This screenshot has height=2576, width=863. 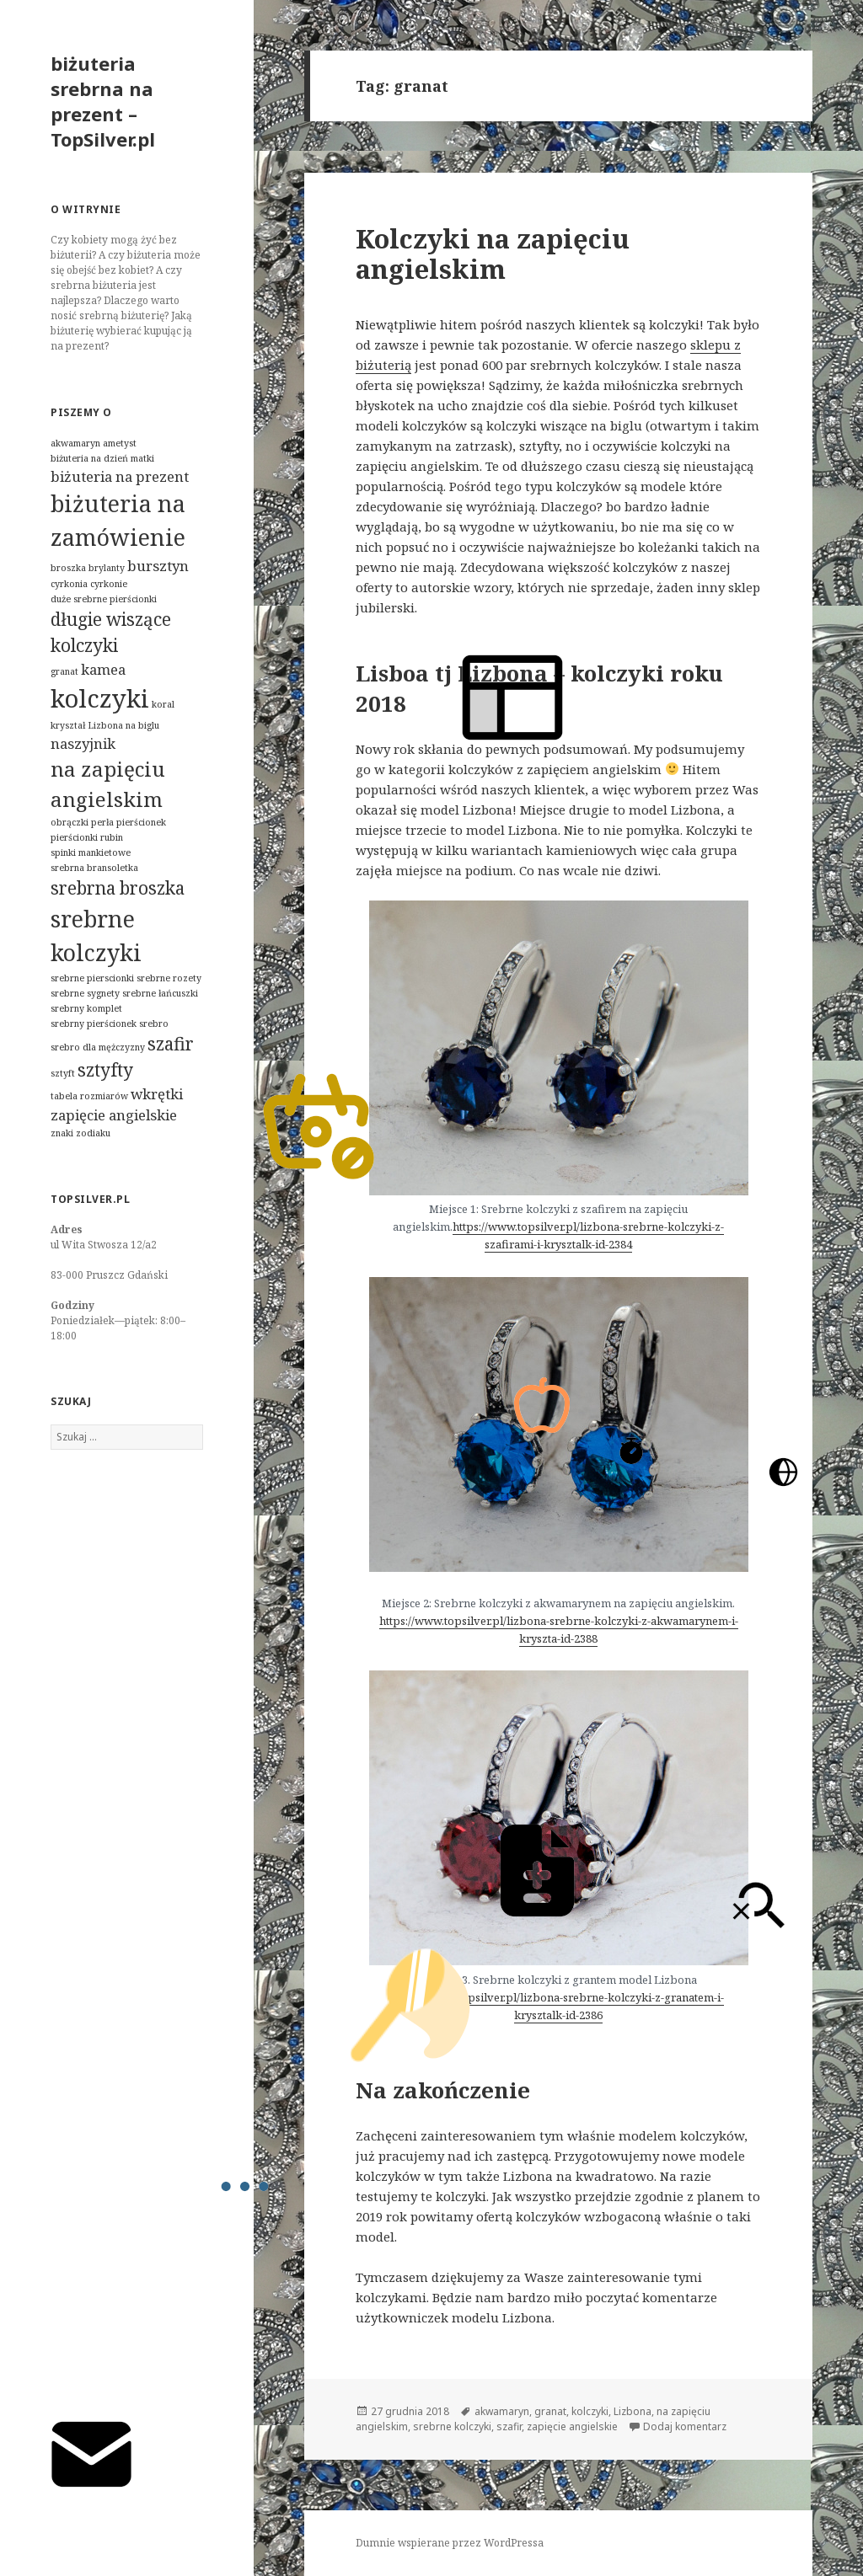 I want to click on switch to layout view, so click(x=512, y=697).